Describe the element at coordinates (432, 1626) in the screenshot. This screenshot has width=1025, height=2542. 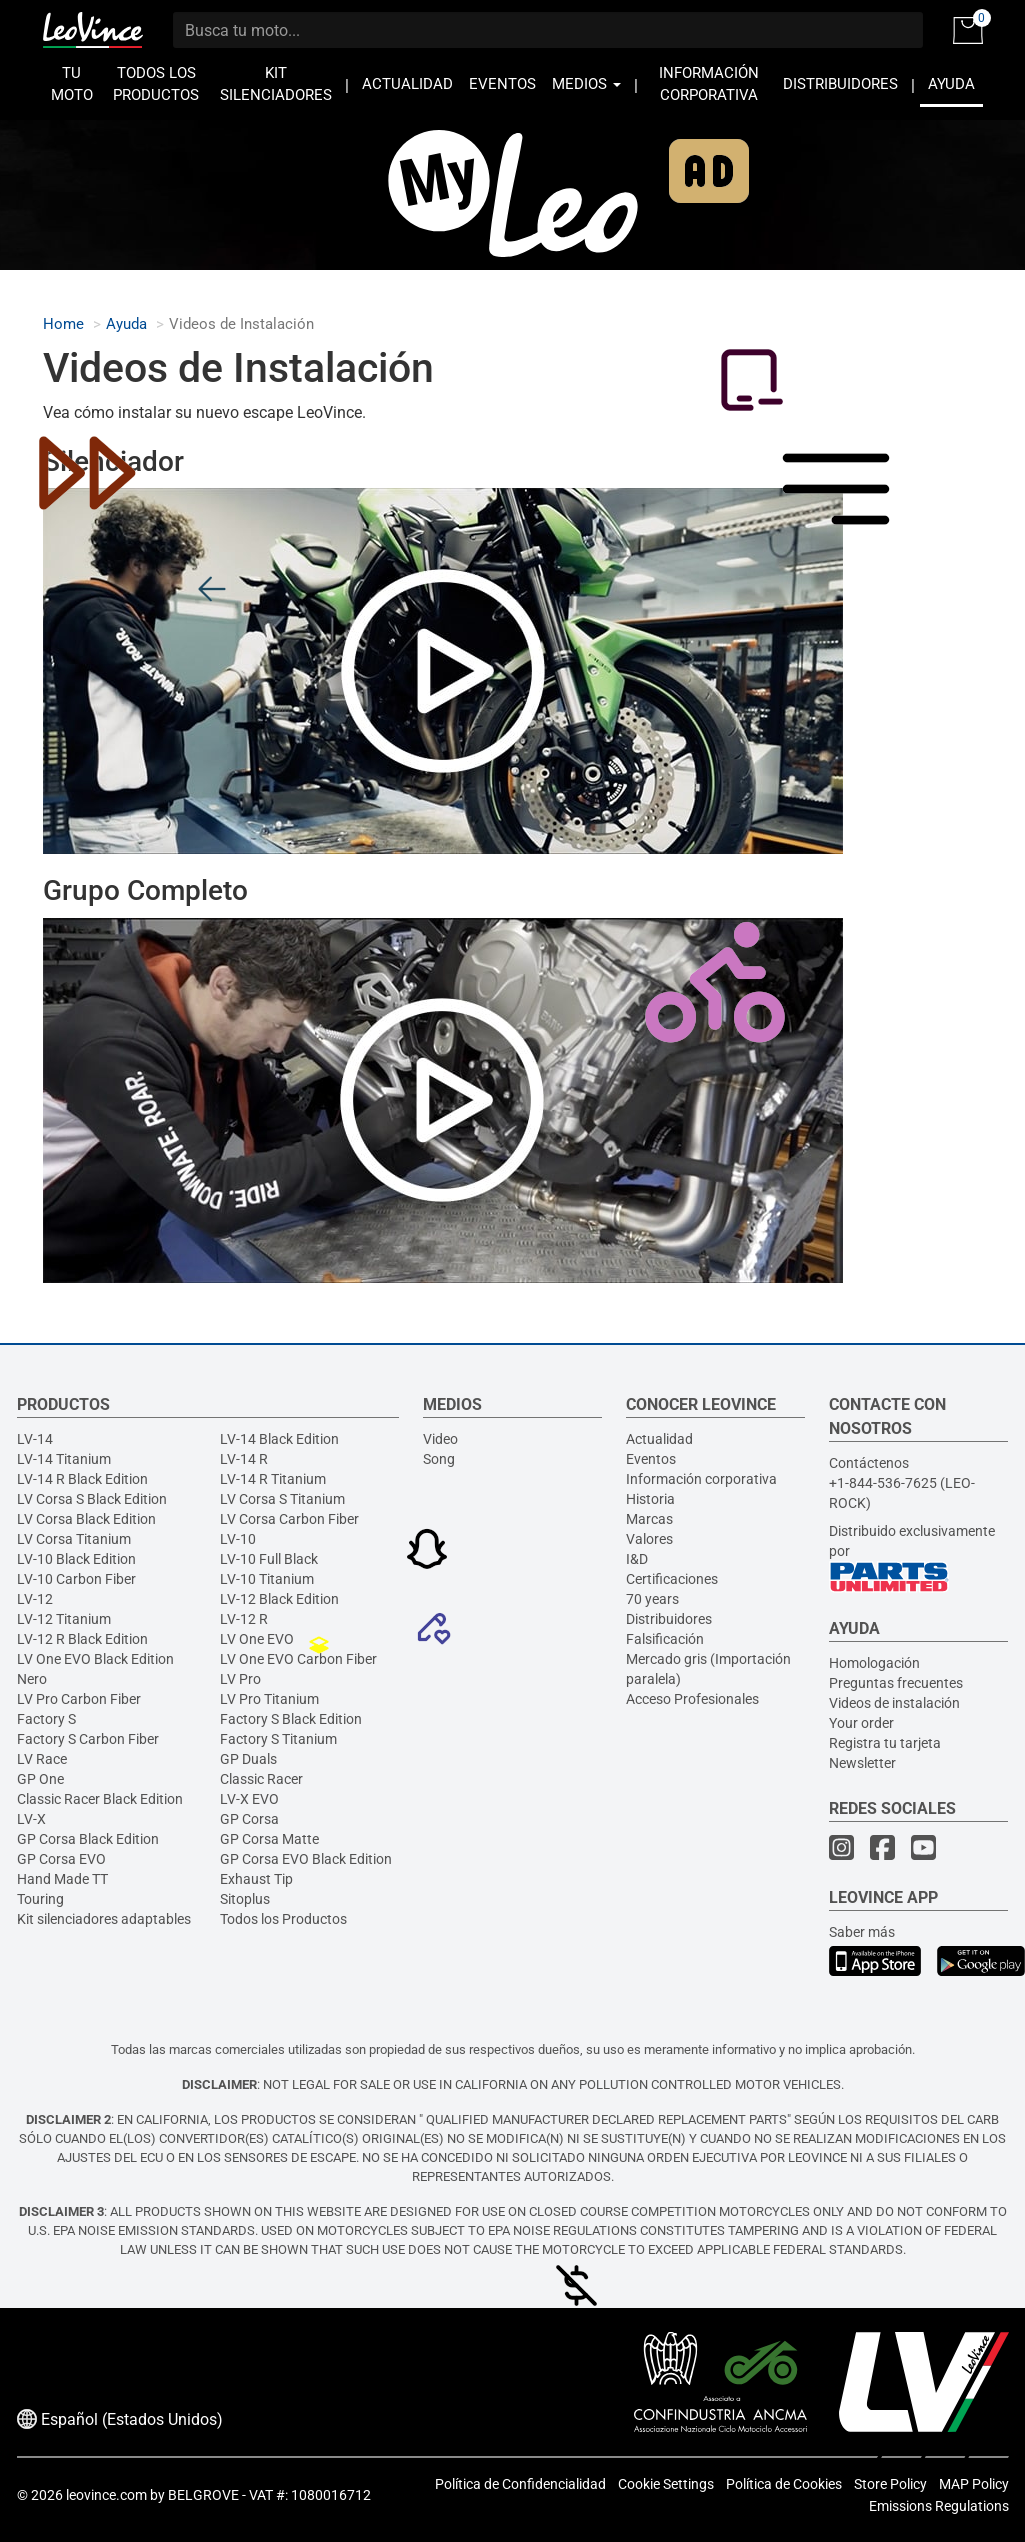
I see `edit your favorites or liked items` at that location.